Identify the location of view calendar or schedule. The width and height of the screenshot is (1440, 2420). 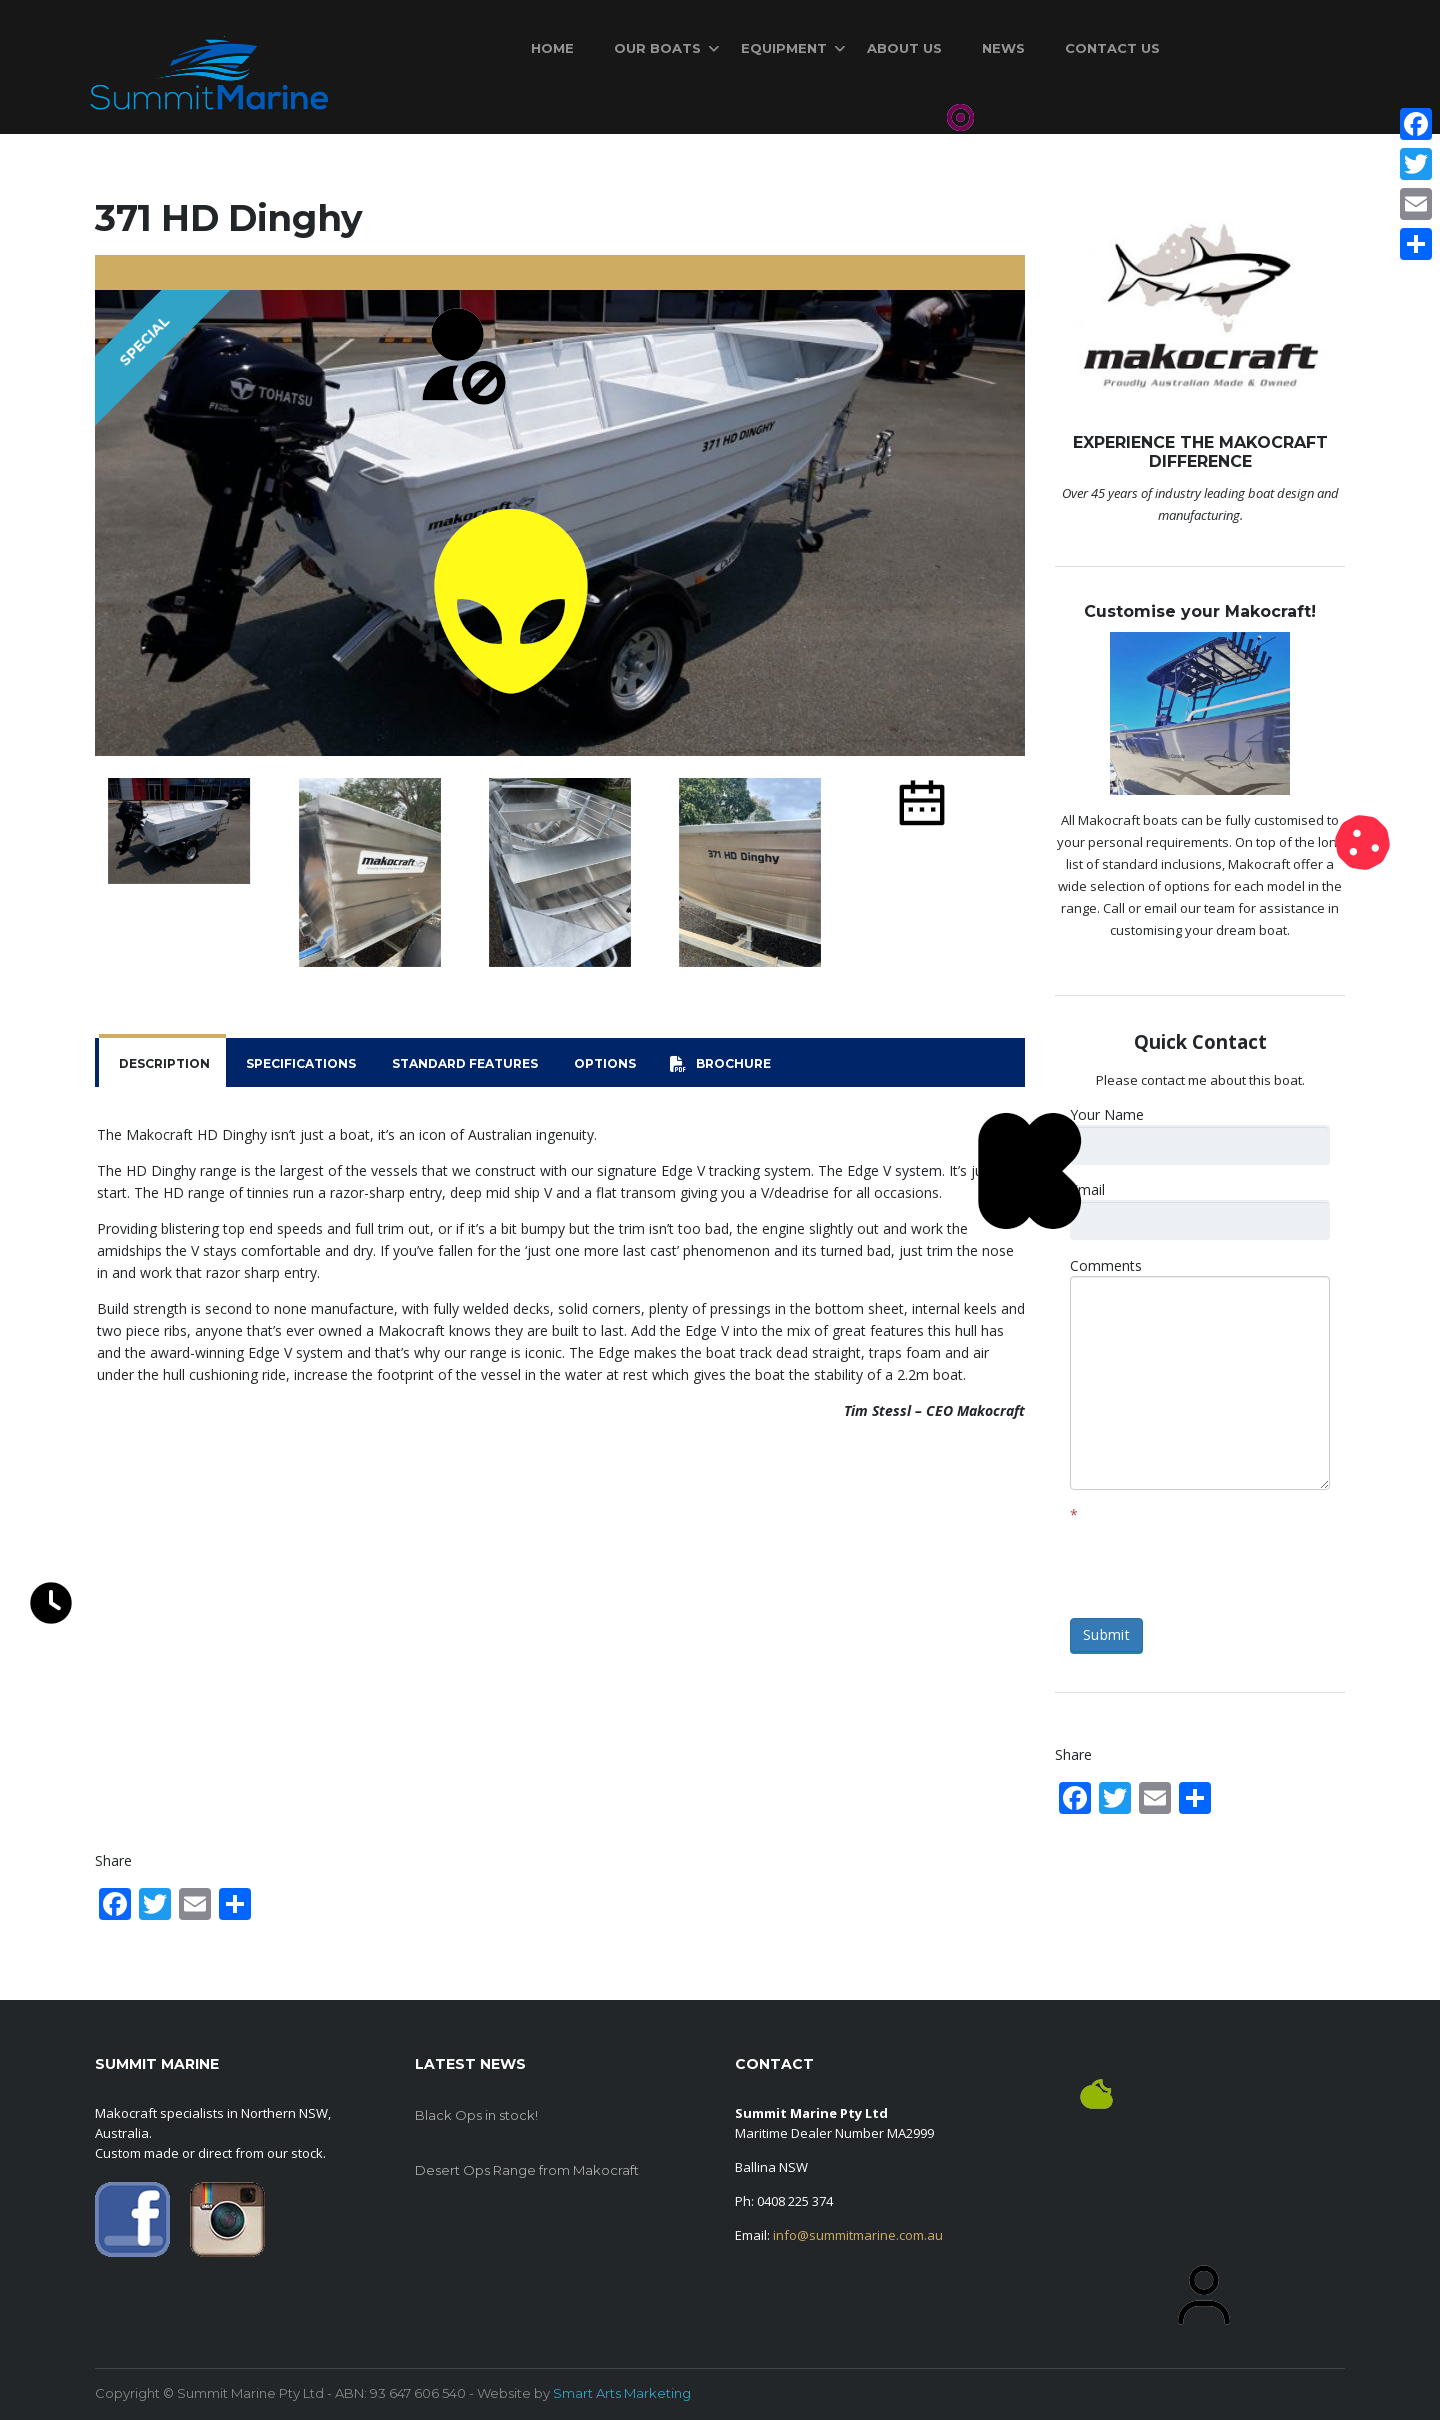
(922, 805).